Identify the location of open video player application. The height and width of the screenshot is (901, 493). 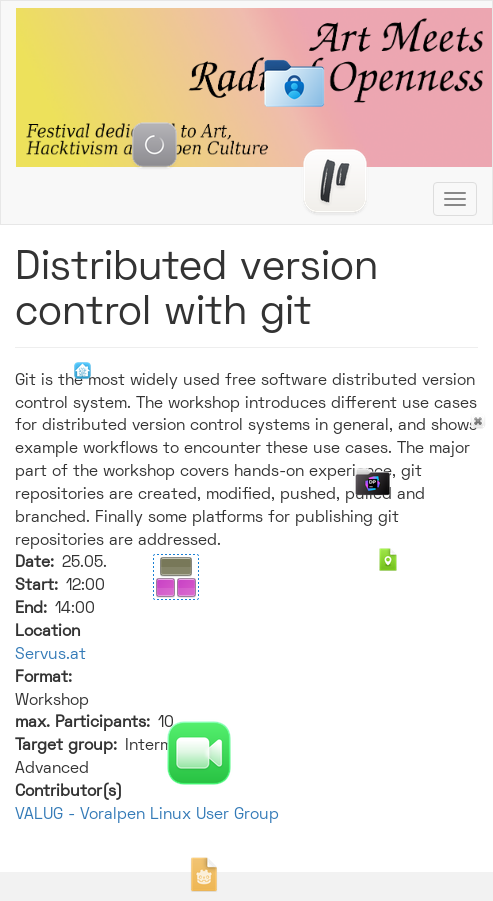
(199, 753).